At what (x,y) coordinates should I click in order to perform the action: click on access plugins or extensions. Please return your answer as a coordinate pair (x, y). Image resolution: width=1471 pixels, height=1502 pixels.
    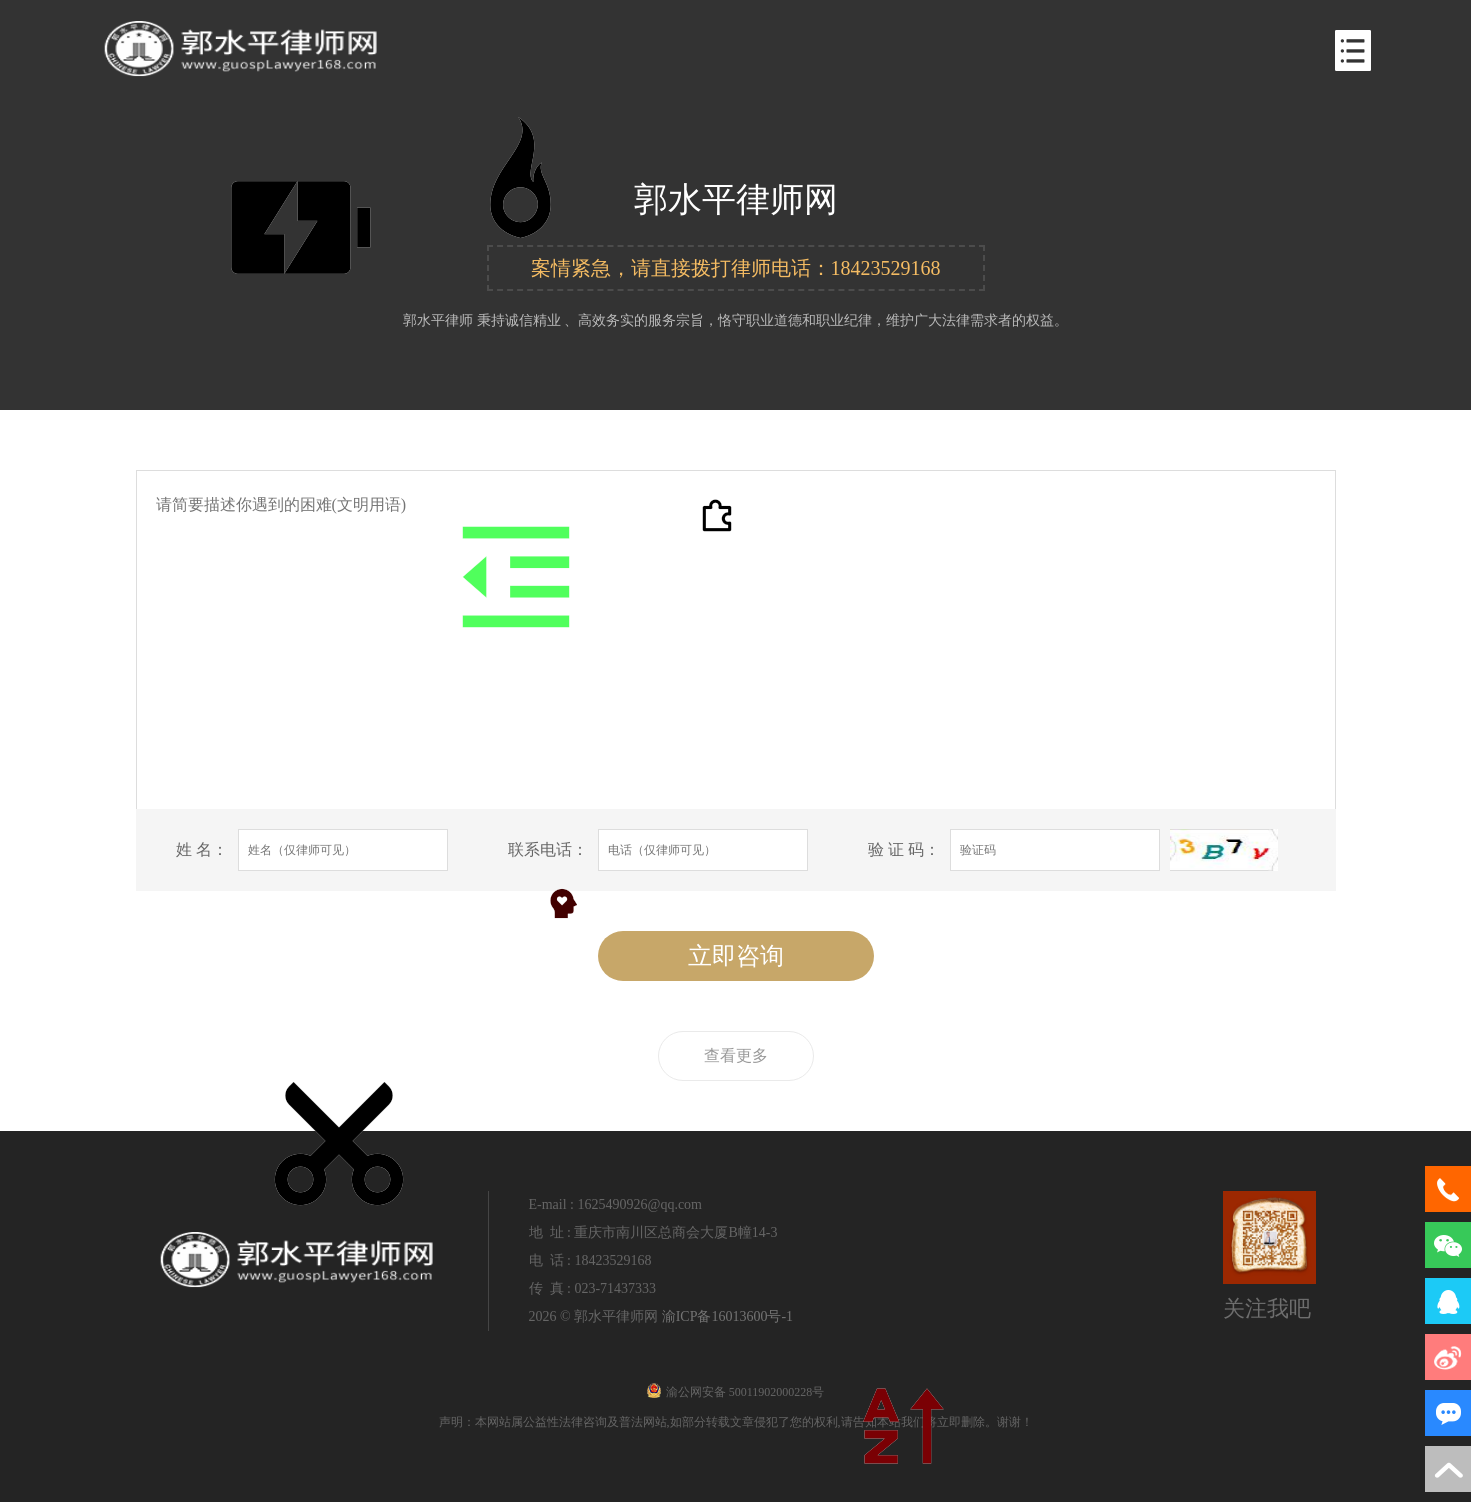
    Looking at the image, I should click on (717, 517).